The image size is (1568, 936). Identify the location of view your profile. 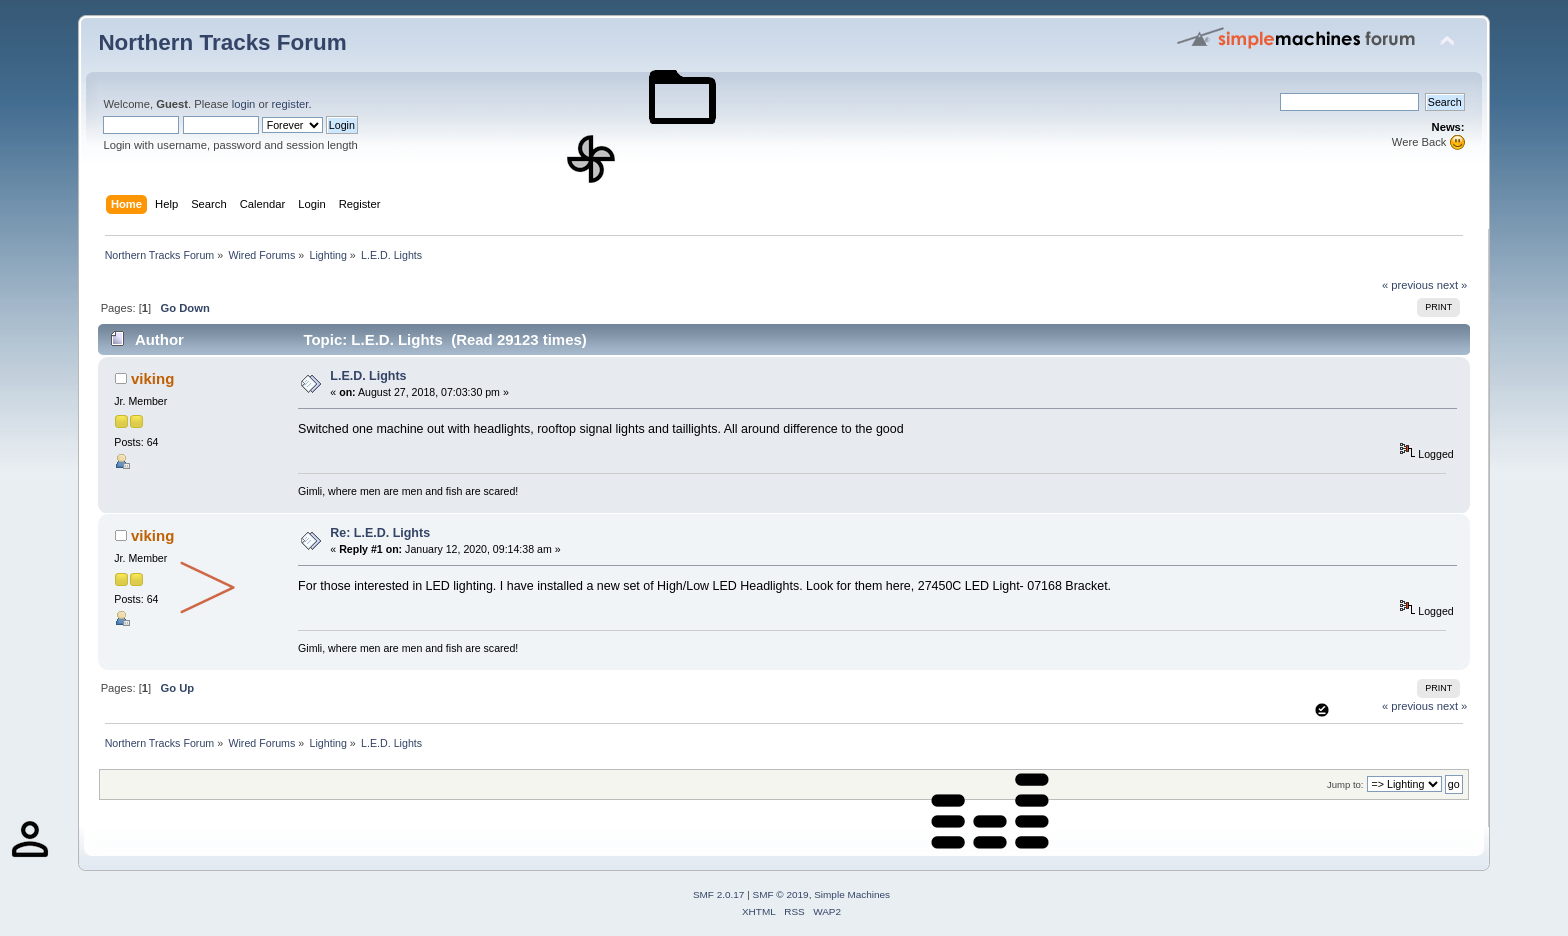
(30, 839).